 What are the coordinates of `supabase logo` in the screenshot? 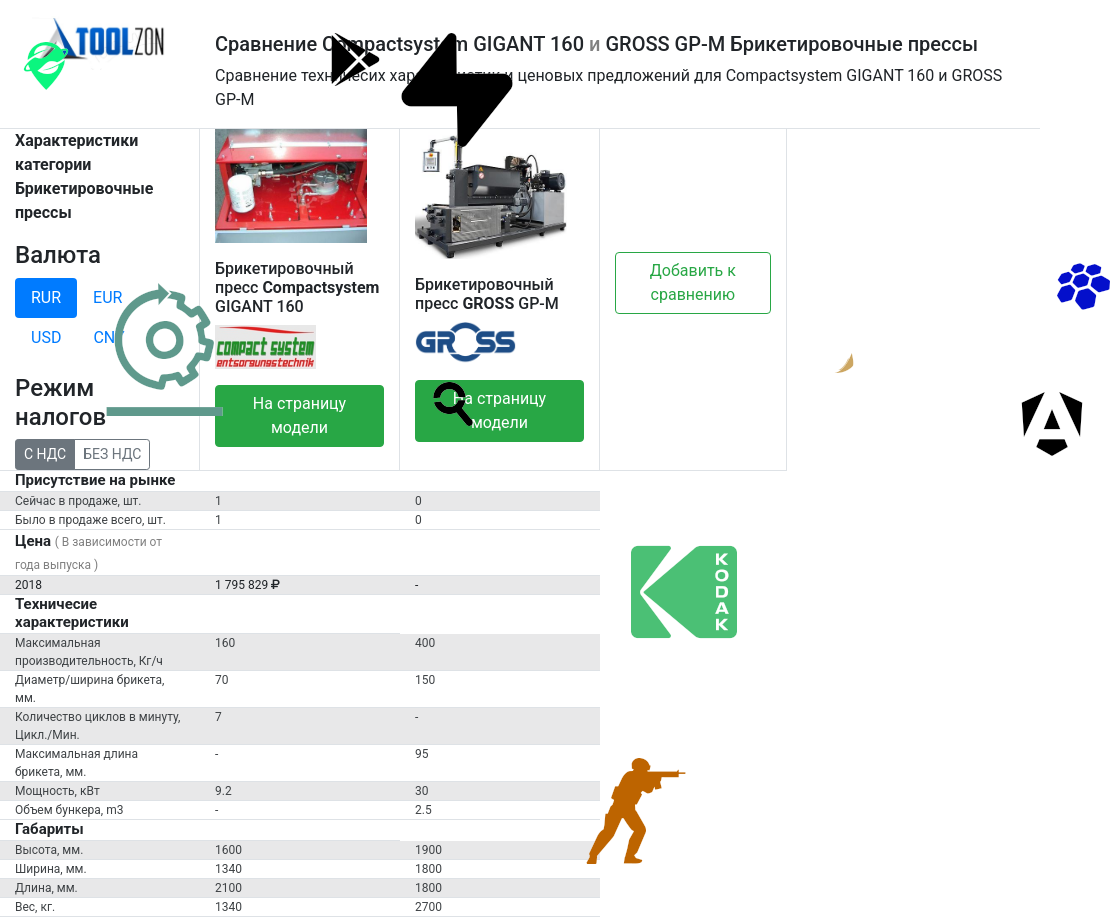 It's located at (457, 90).